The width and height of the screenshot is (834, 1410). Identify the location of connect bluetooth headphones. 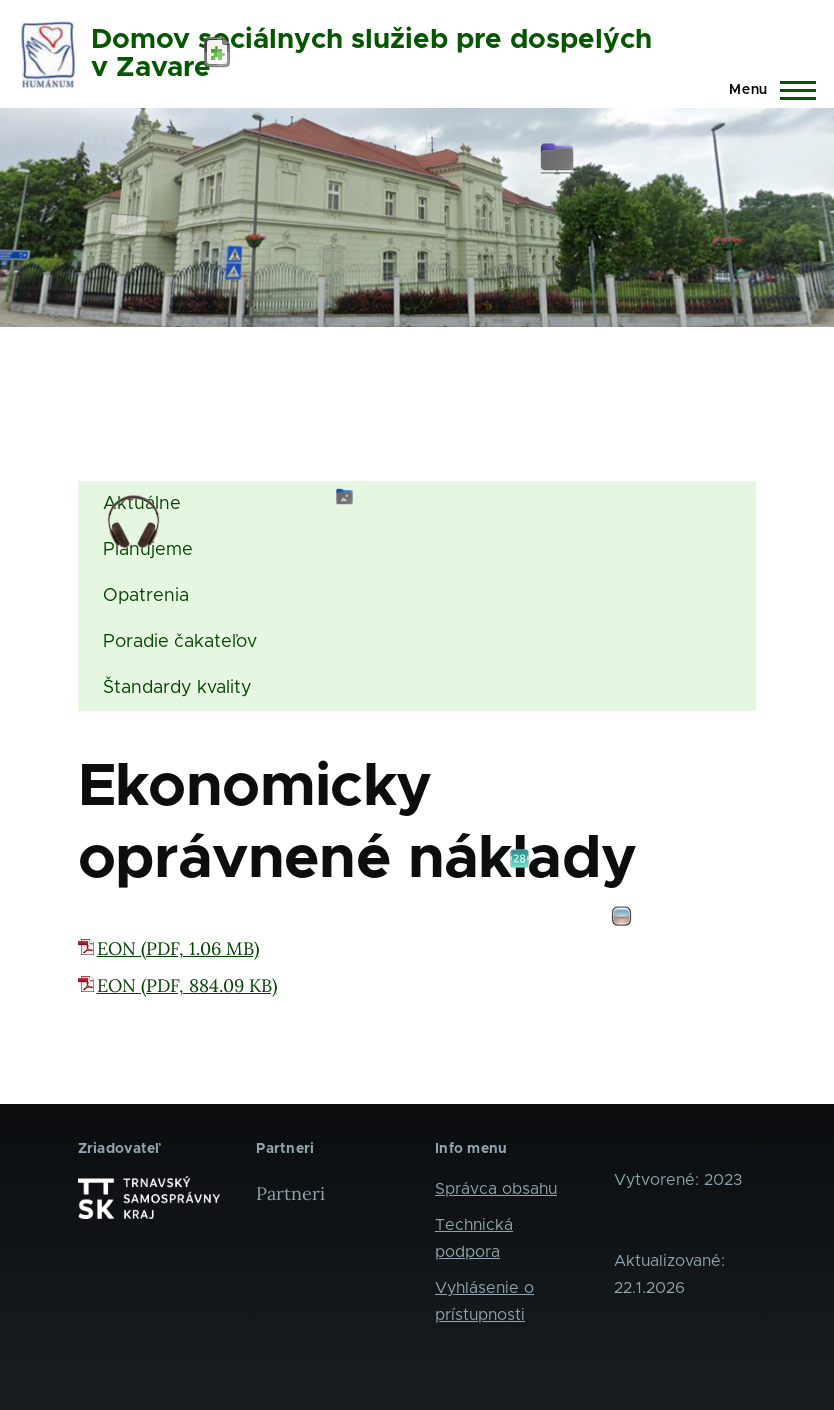
(133, 522).